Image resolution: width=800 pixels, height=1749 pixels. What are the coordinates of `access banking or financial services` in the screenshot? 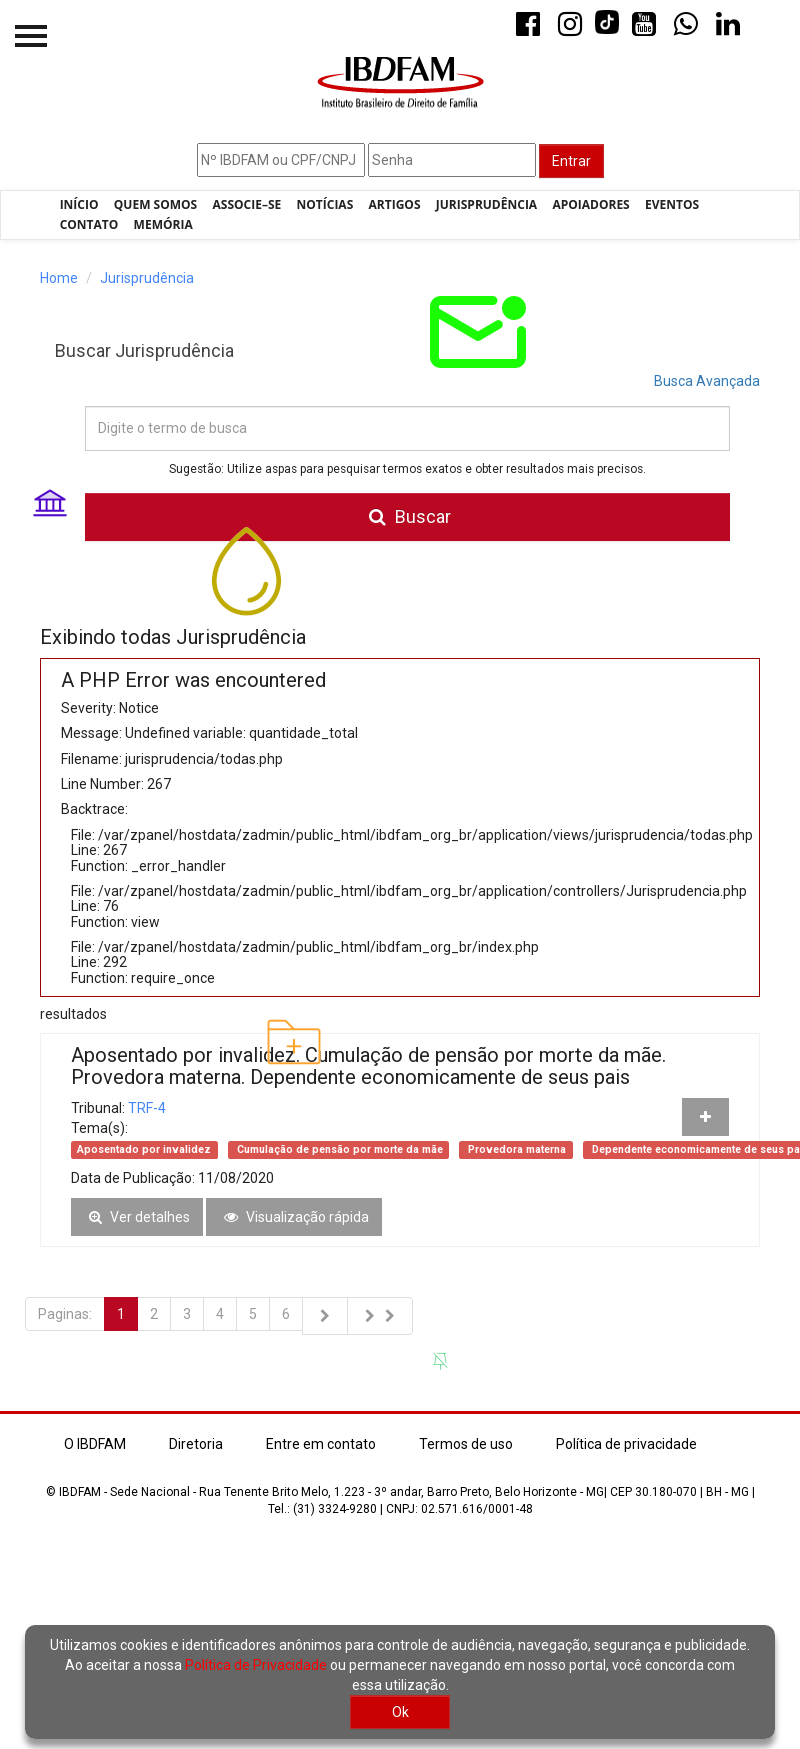 It's located at (50, 504).